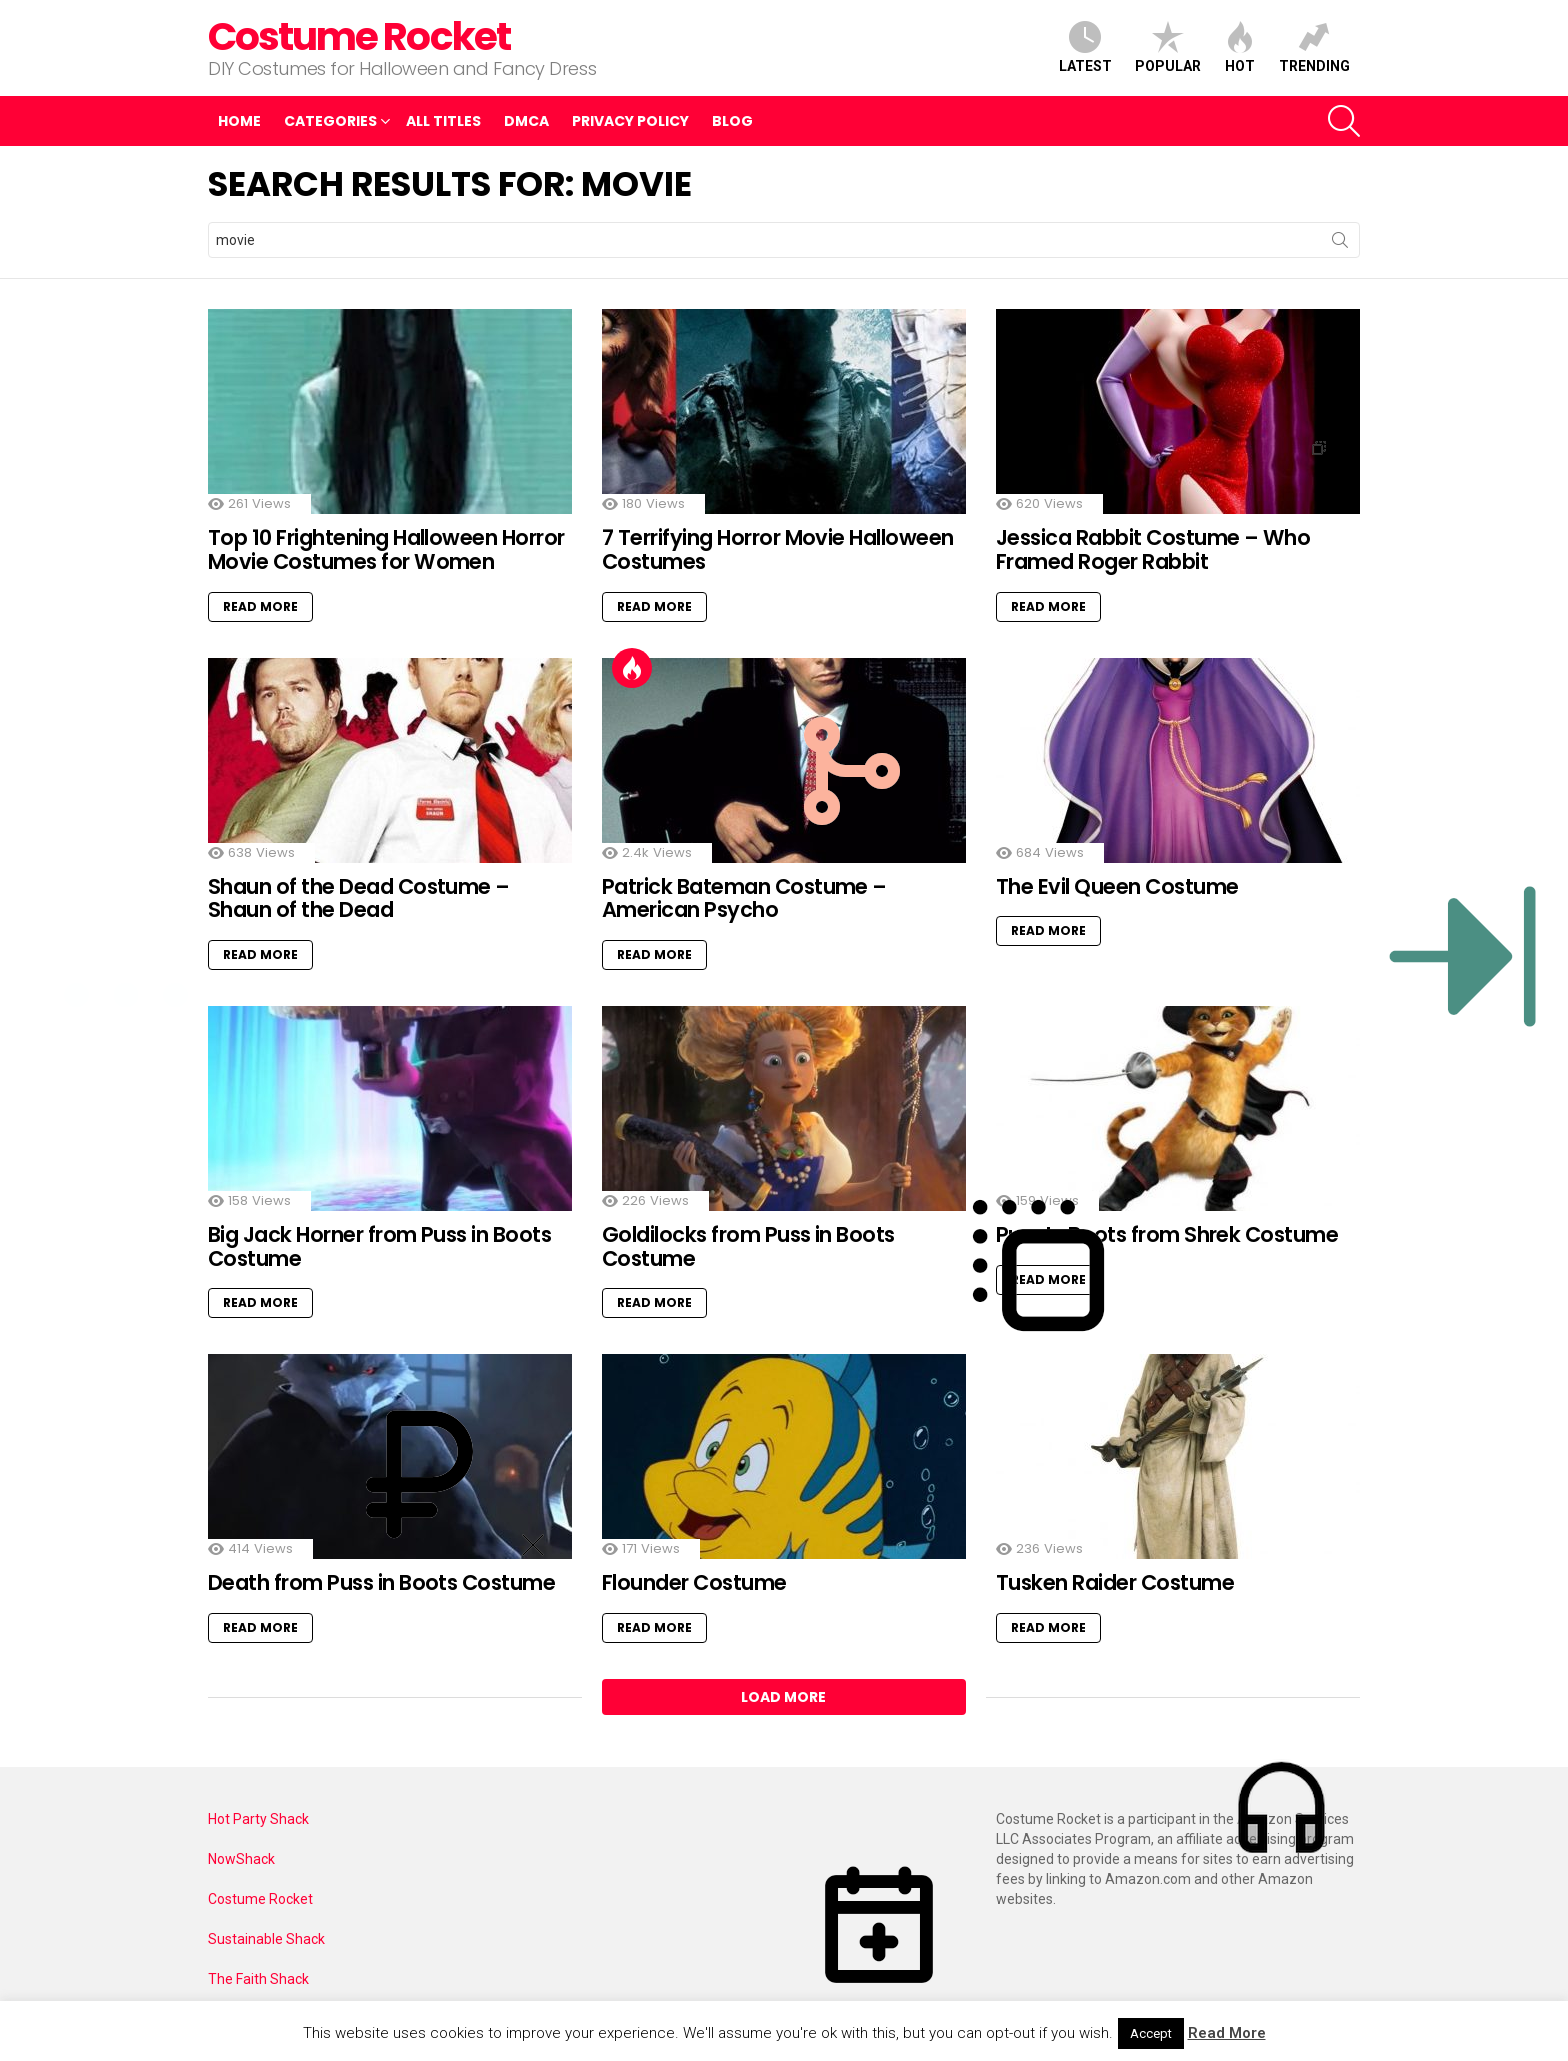 This screenshot has height=2061, width=1568. I want to click on indicates russian ruble currency, so click(419, 1474).